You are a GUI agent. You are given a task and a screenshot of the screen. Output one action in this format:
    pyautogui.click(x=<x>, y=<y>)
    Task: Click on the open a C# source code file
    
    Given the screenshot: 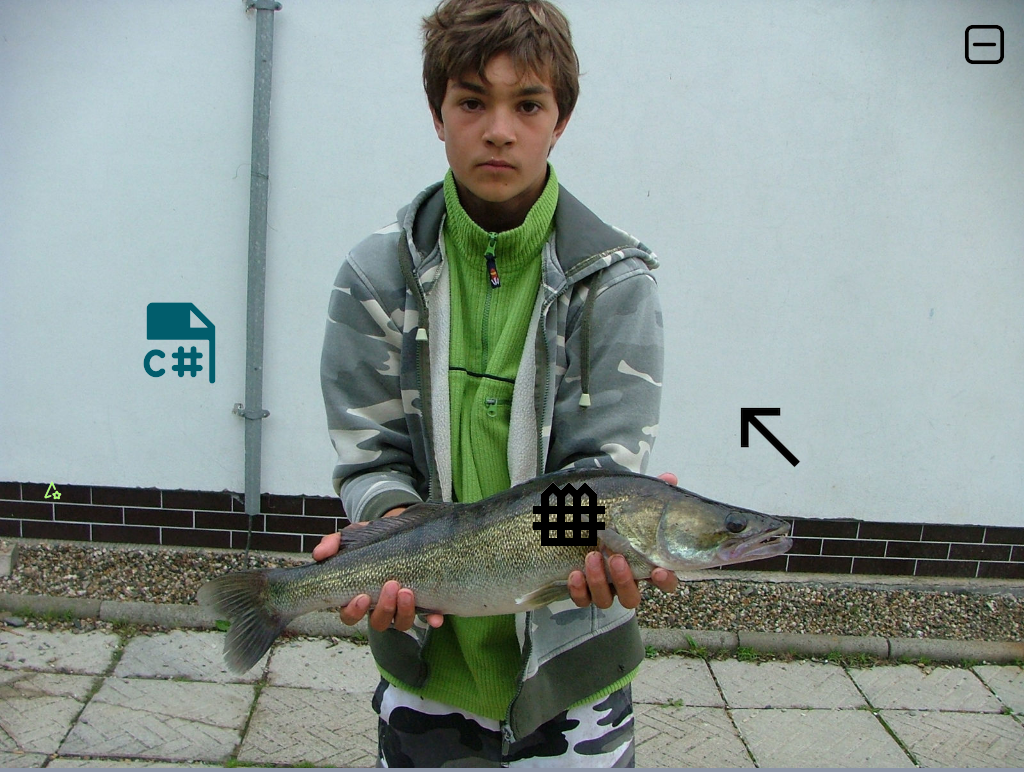 What is the action you would take?
    pyautogui.click(x=181, y=343)
    